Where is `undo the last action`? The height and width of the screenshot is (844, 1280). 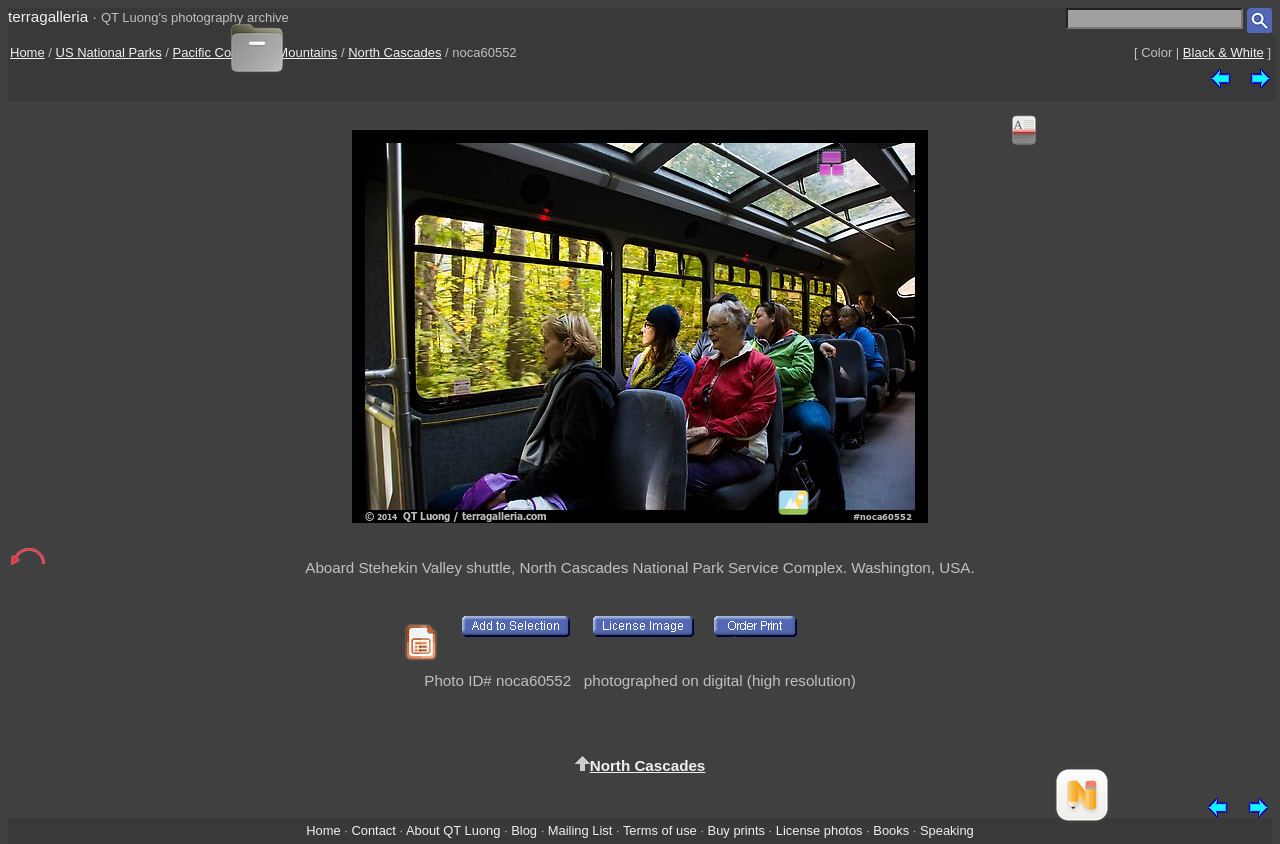
undo the last action is located at coordinates (29, 556).